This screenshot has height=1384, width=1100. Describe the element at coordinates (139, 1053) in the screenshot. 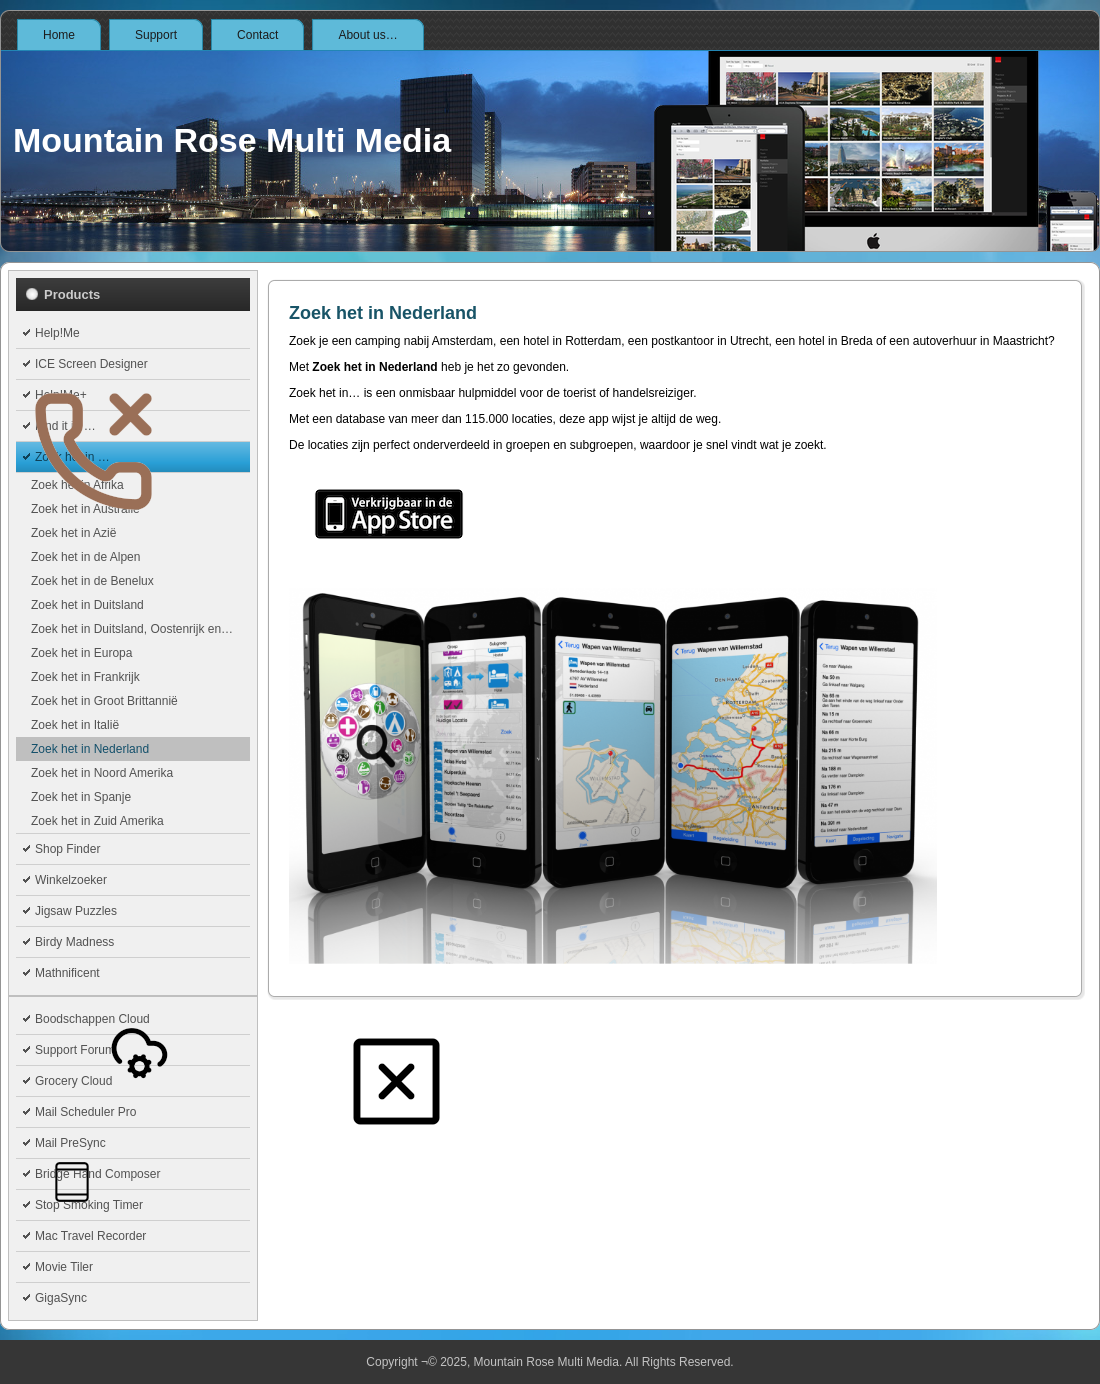

I see `access cloud service settings` at that location.